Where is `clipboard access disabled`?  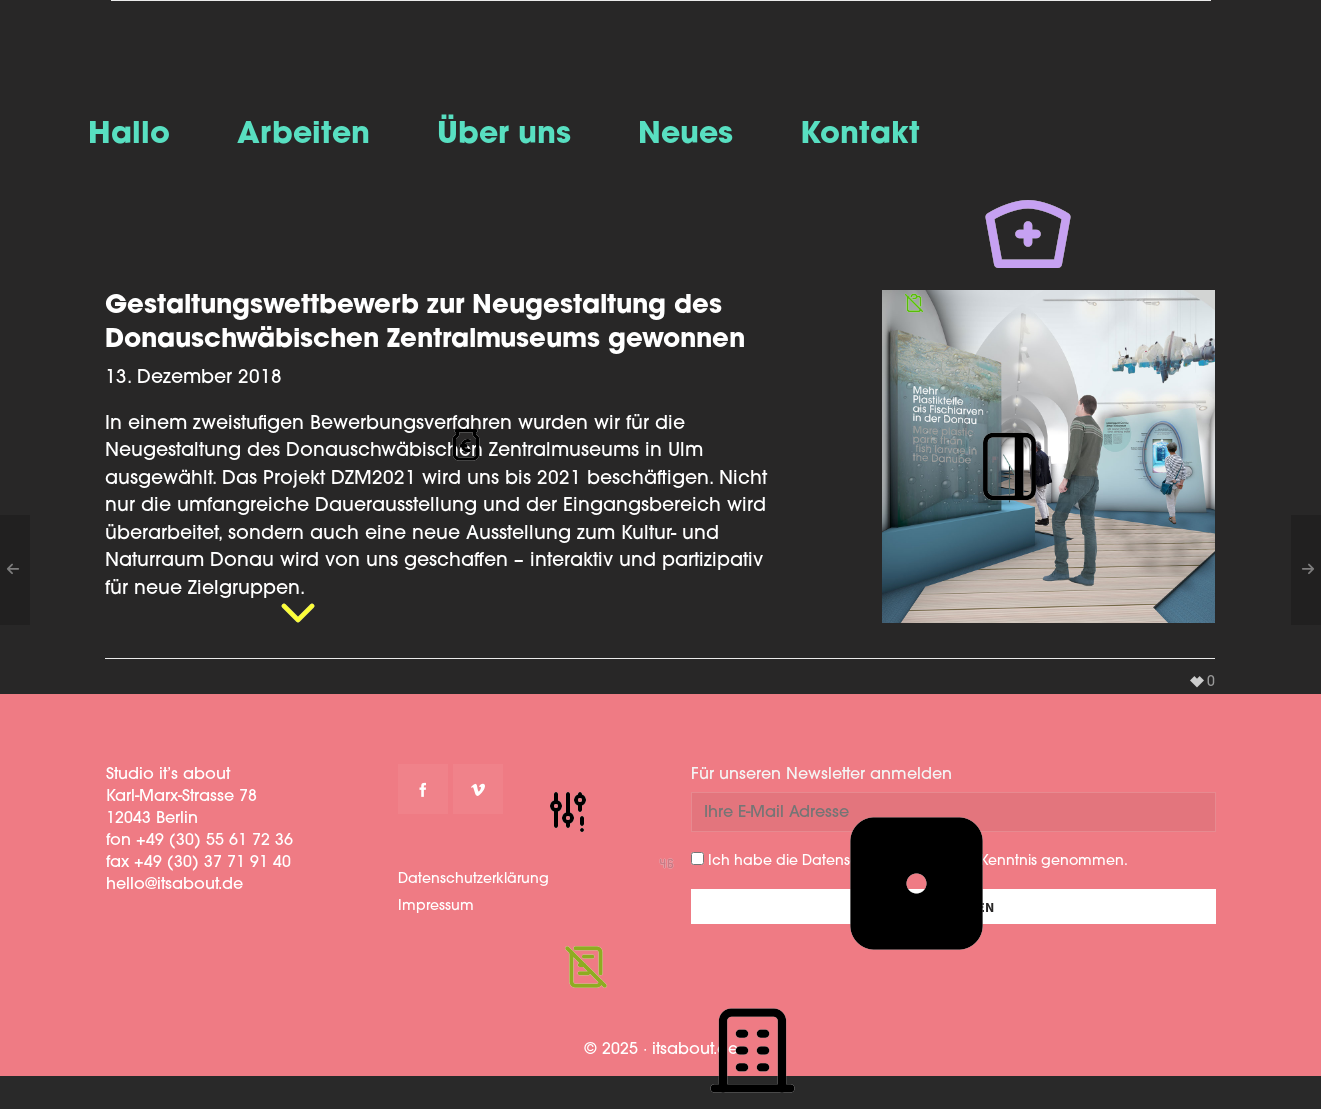 clipboard access disabled is located at coordinates (914, 303).